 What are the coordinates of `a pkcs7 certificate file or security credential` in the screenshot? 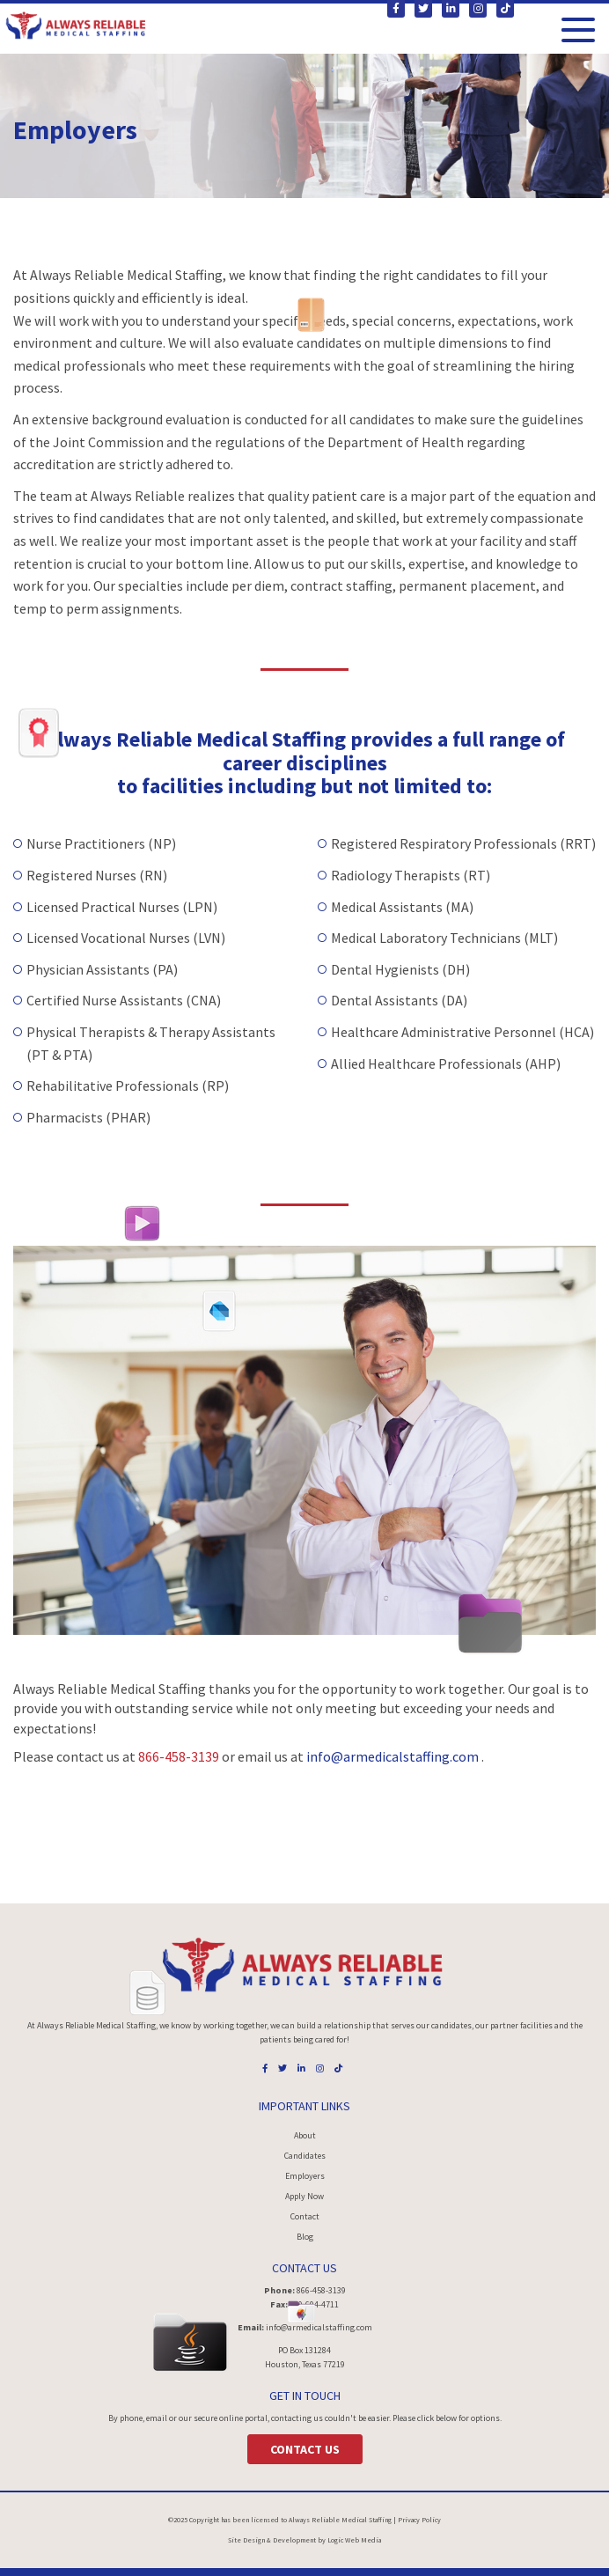 It's located at (39, 732).